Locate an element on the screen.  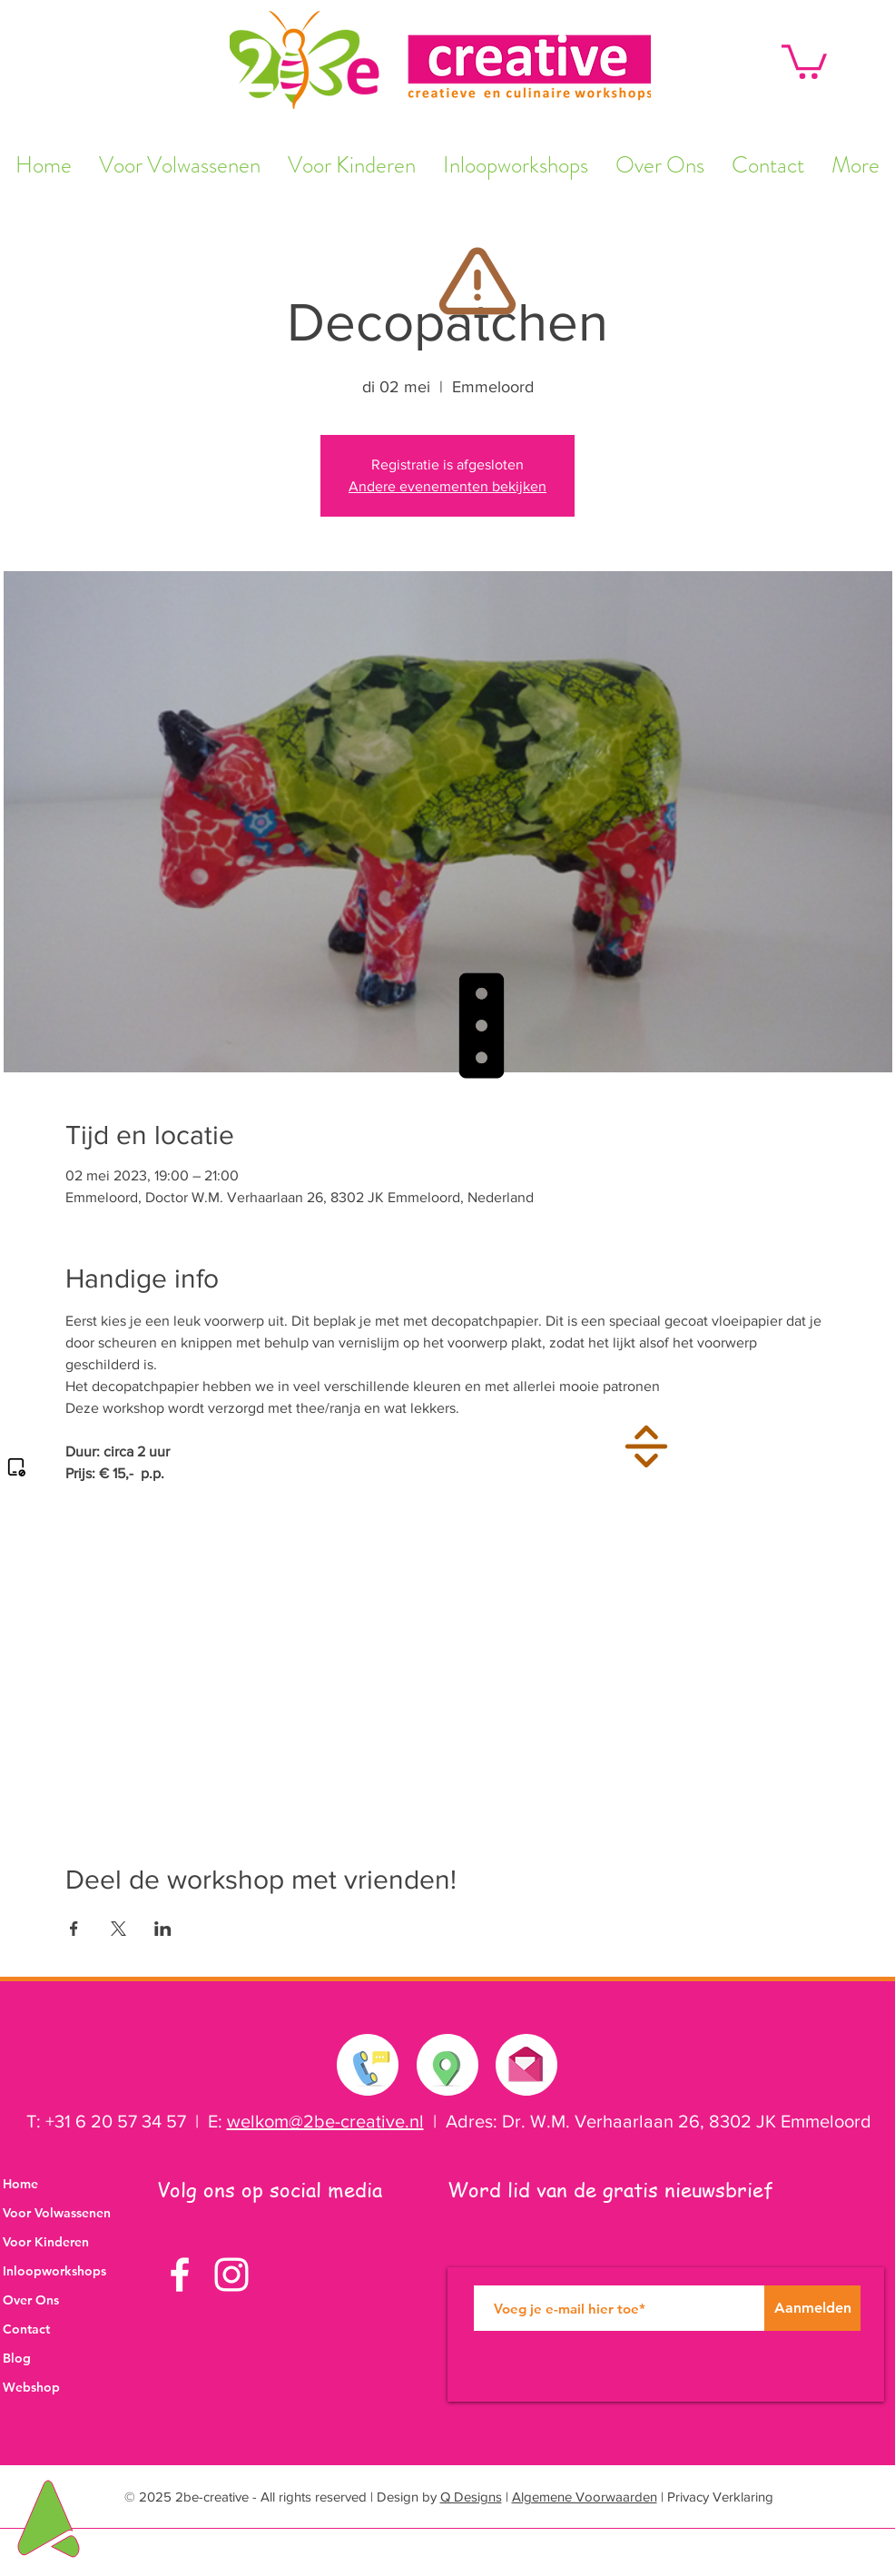
warning or caution indicator is located at coordinates (477, 283).